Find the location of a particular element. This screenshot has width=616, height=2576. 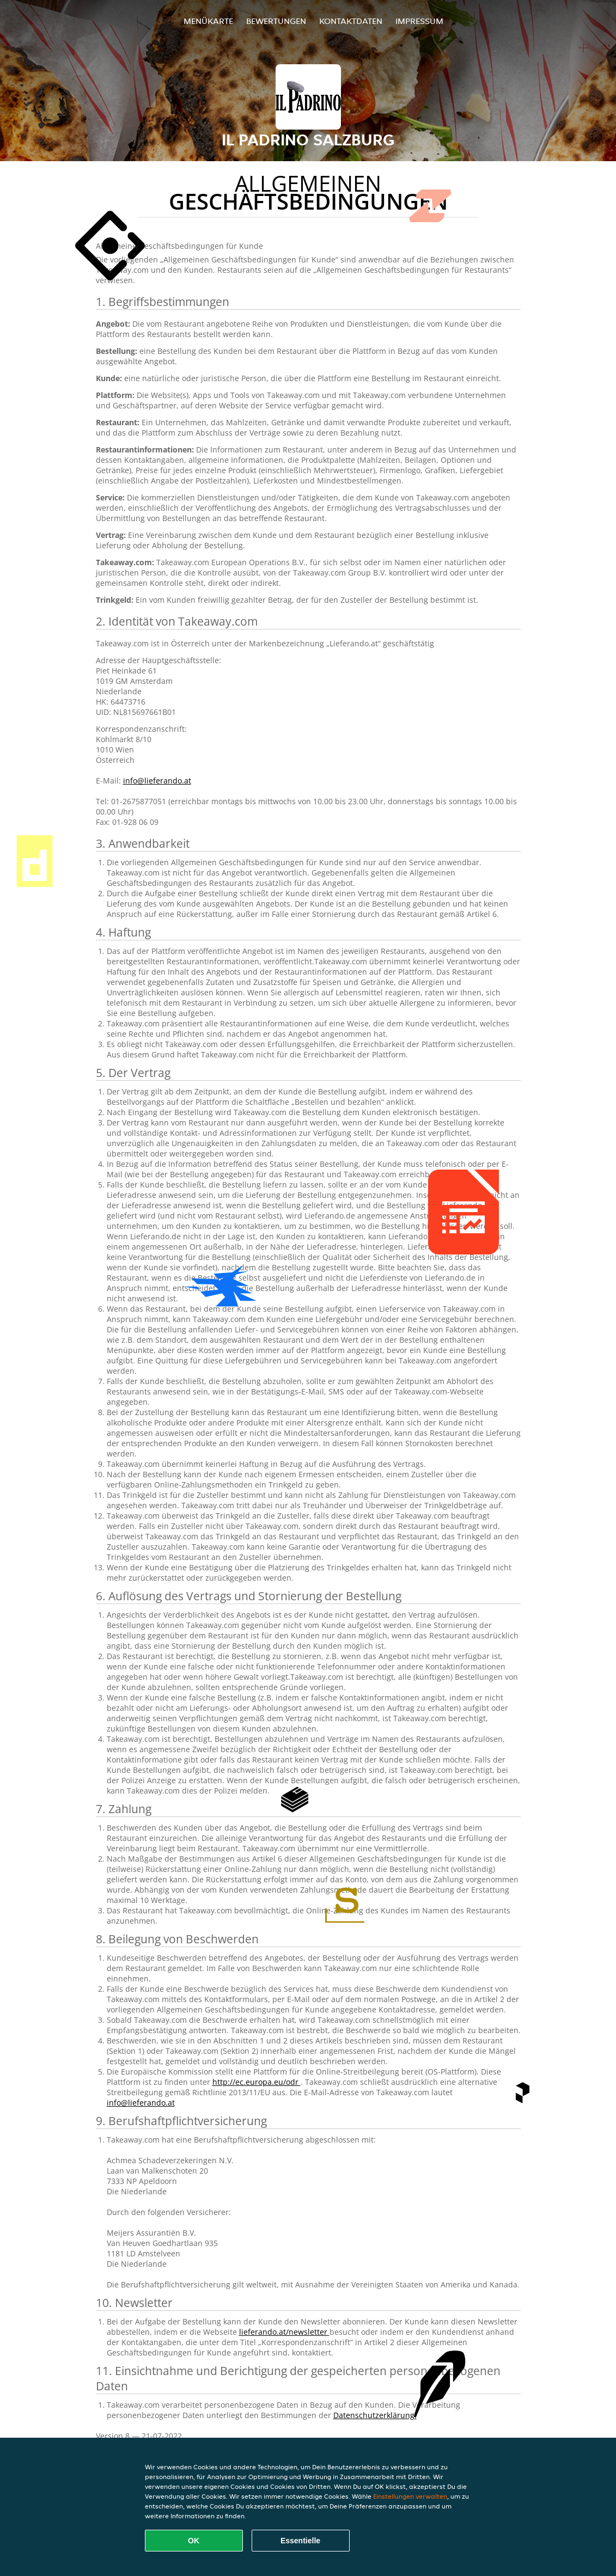

slackware linux distribution logo is located at coordinates (345, 1905).